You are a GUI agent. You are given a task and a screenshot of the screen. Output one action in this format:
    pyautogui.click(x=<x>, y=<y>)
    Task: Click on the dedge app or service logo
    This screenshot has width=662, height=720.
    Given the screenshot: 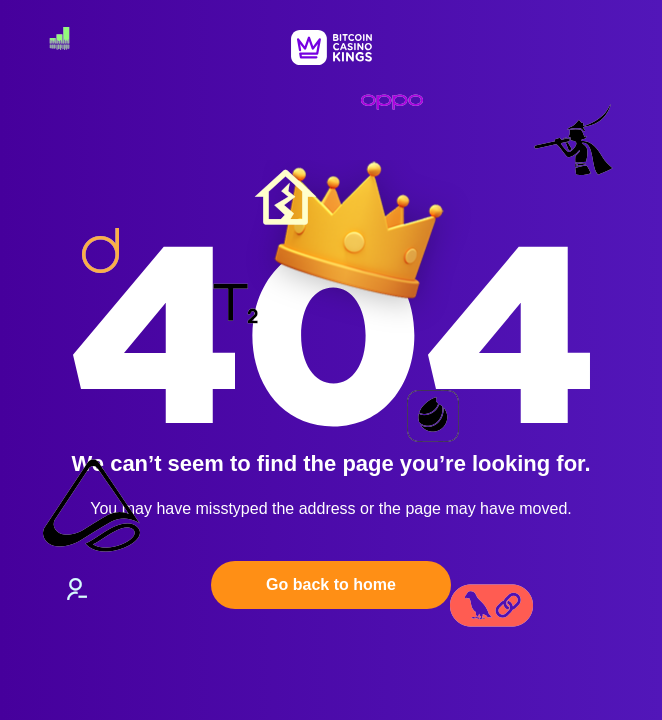 What is the action you would take?
    pyautogui.click(x=100, y=250)
    